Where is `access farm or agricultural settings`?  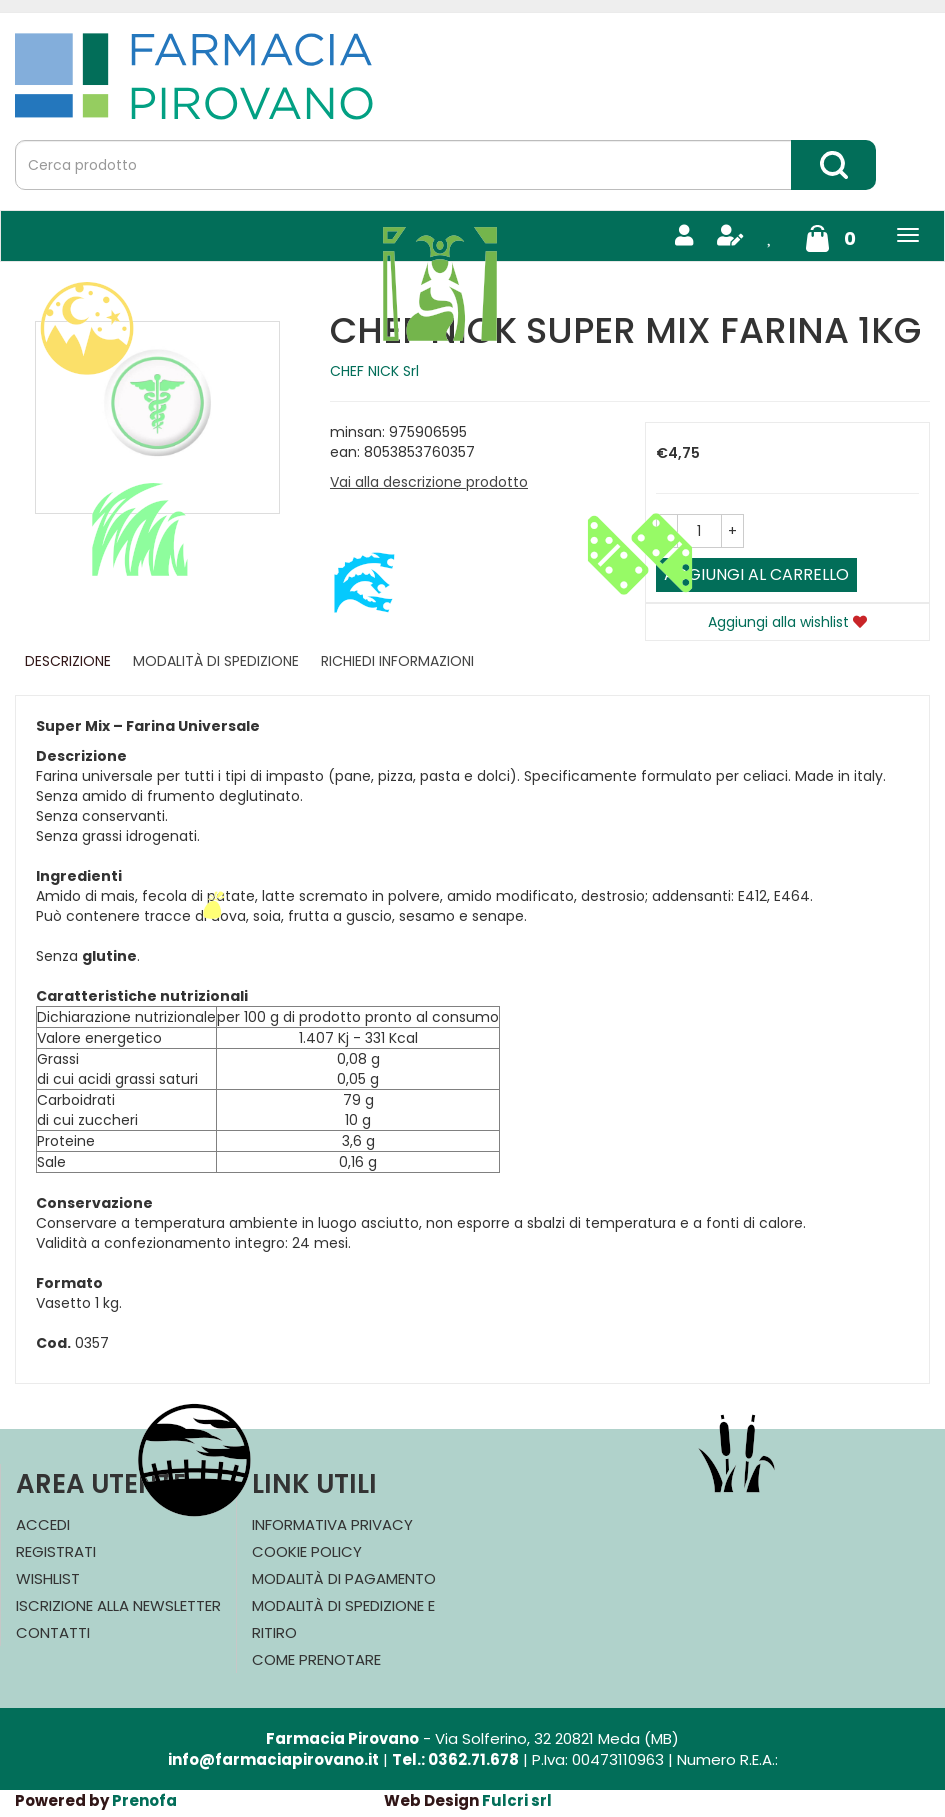
access farm or agricultural settings is located at coordinates (194, 1460).